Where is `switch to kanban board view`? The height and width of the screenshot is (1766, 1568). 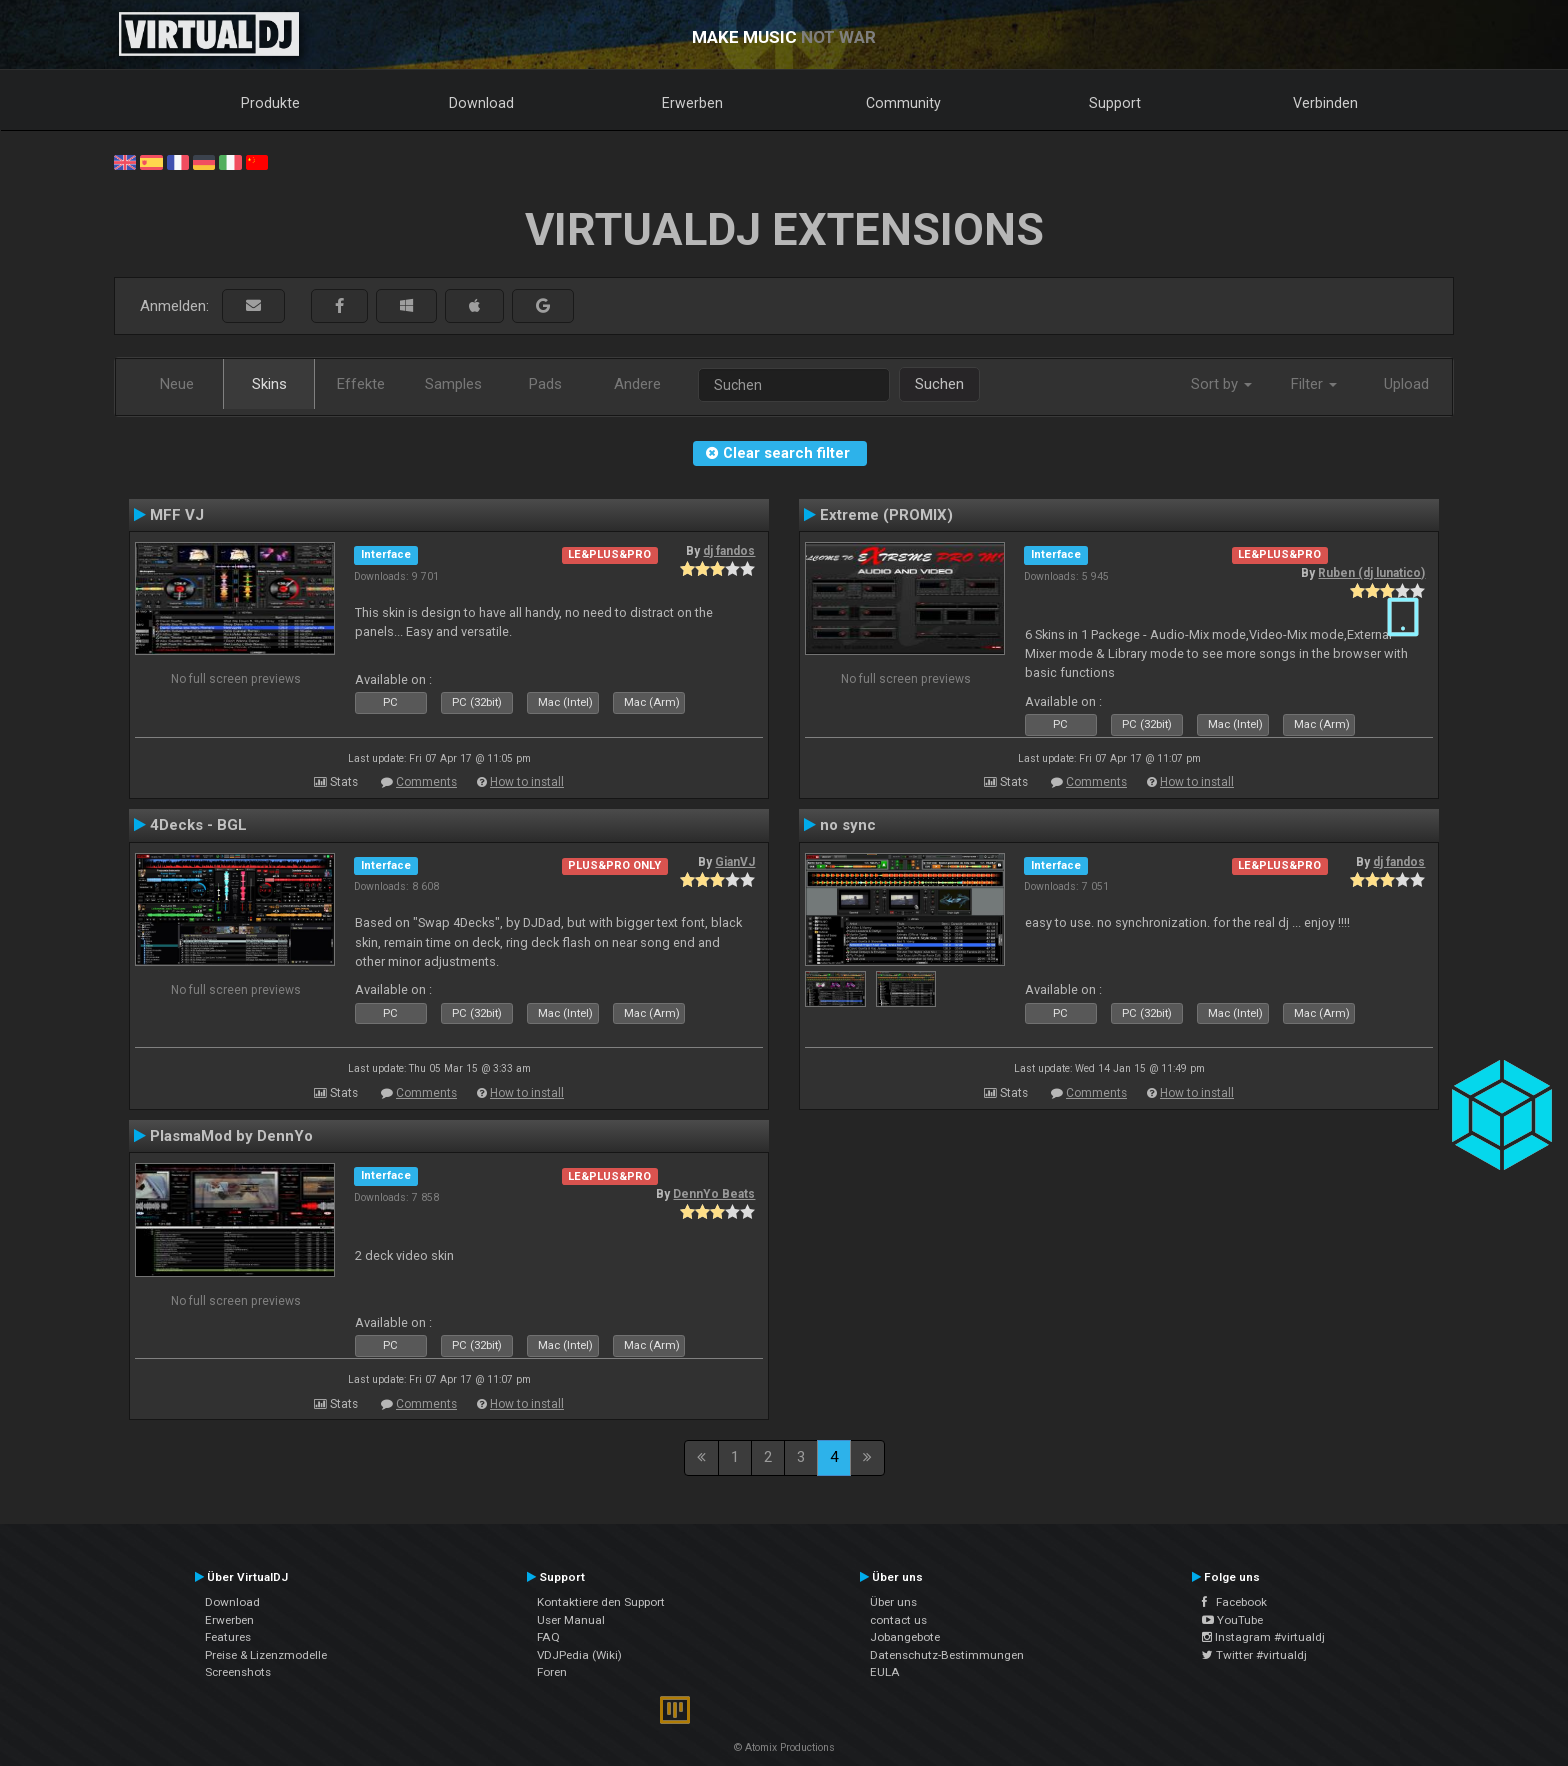 switch to kanban board view is located at coordinates (675, 1710).